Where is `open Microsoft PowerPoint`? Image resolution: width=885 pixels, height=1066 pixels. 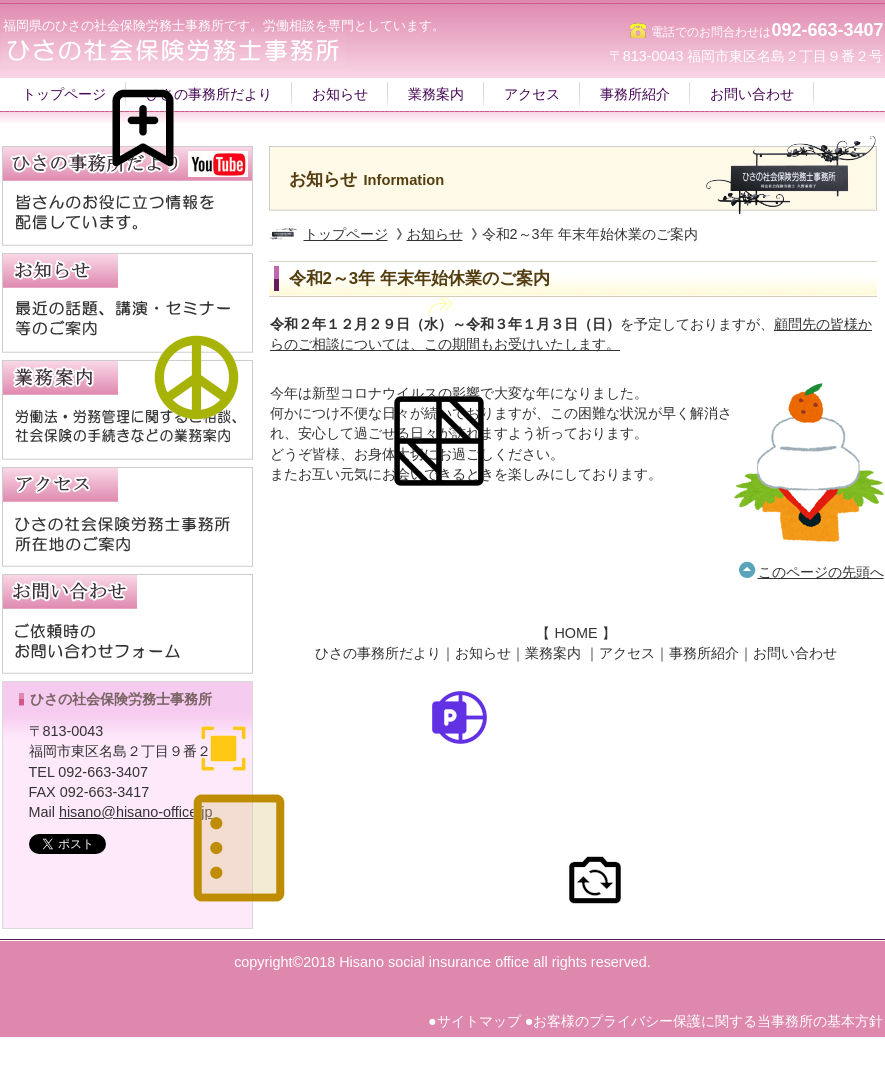
open Microsoft PowerPoint is located at coordinates (458, 717).